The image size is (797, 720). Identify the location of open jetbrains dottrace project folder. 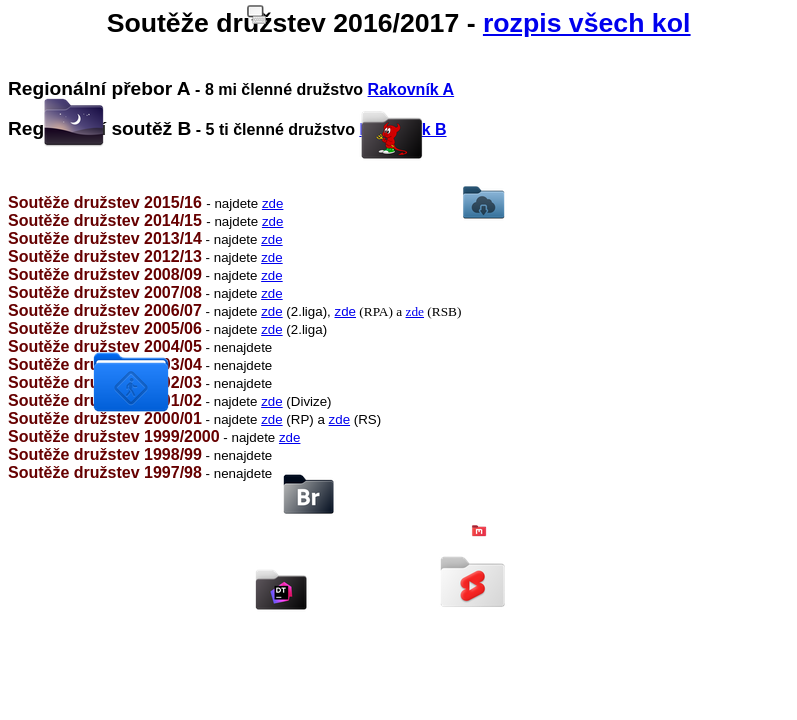
(281, 591).